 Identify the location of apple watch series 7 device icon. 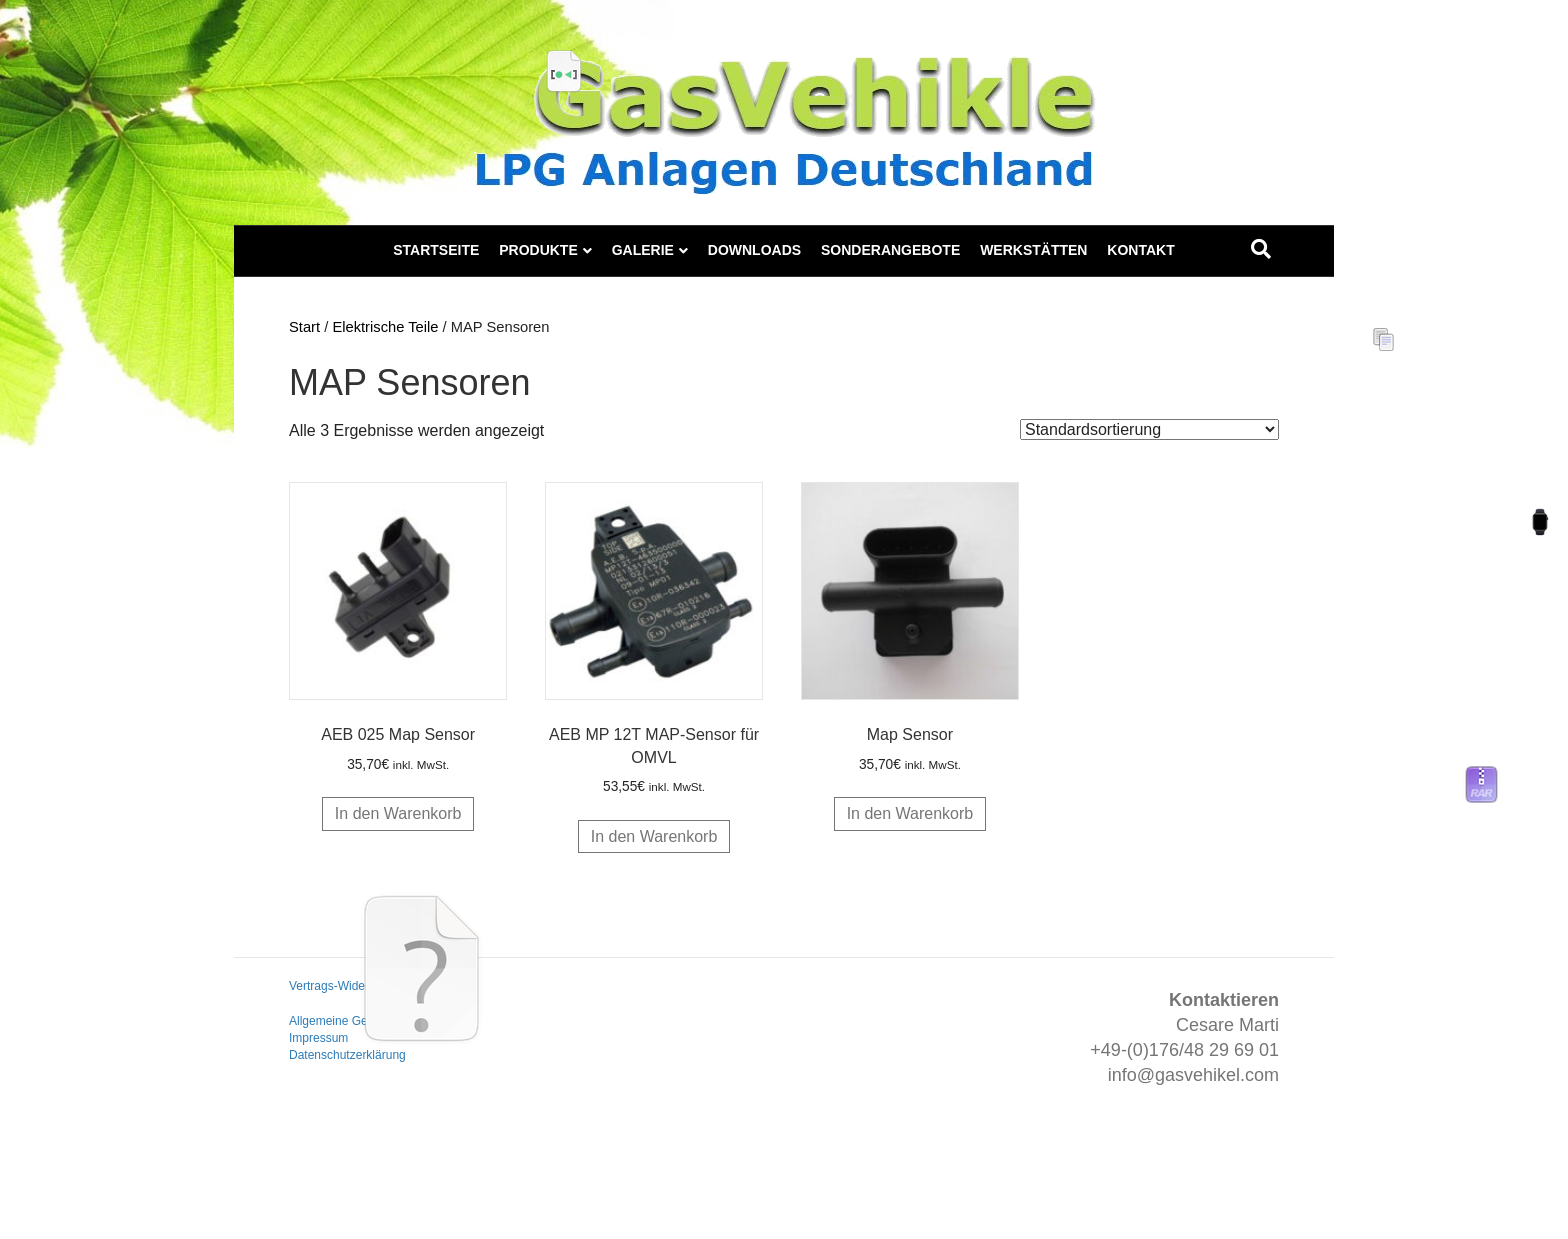
(1540, 522).